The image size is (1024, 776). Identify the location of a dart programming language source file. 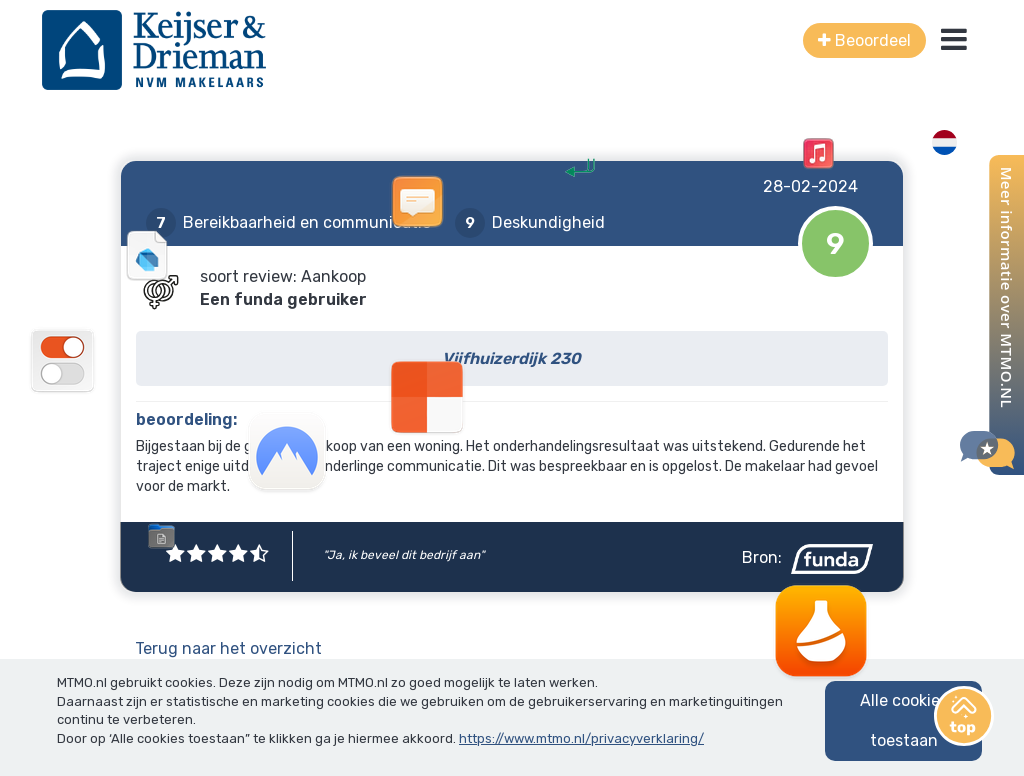
(147, 255).